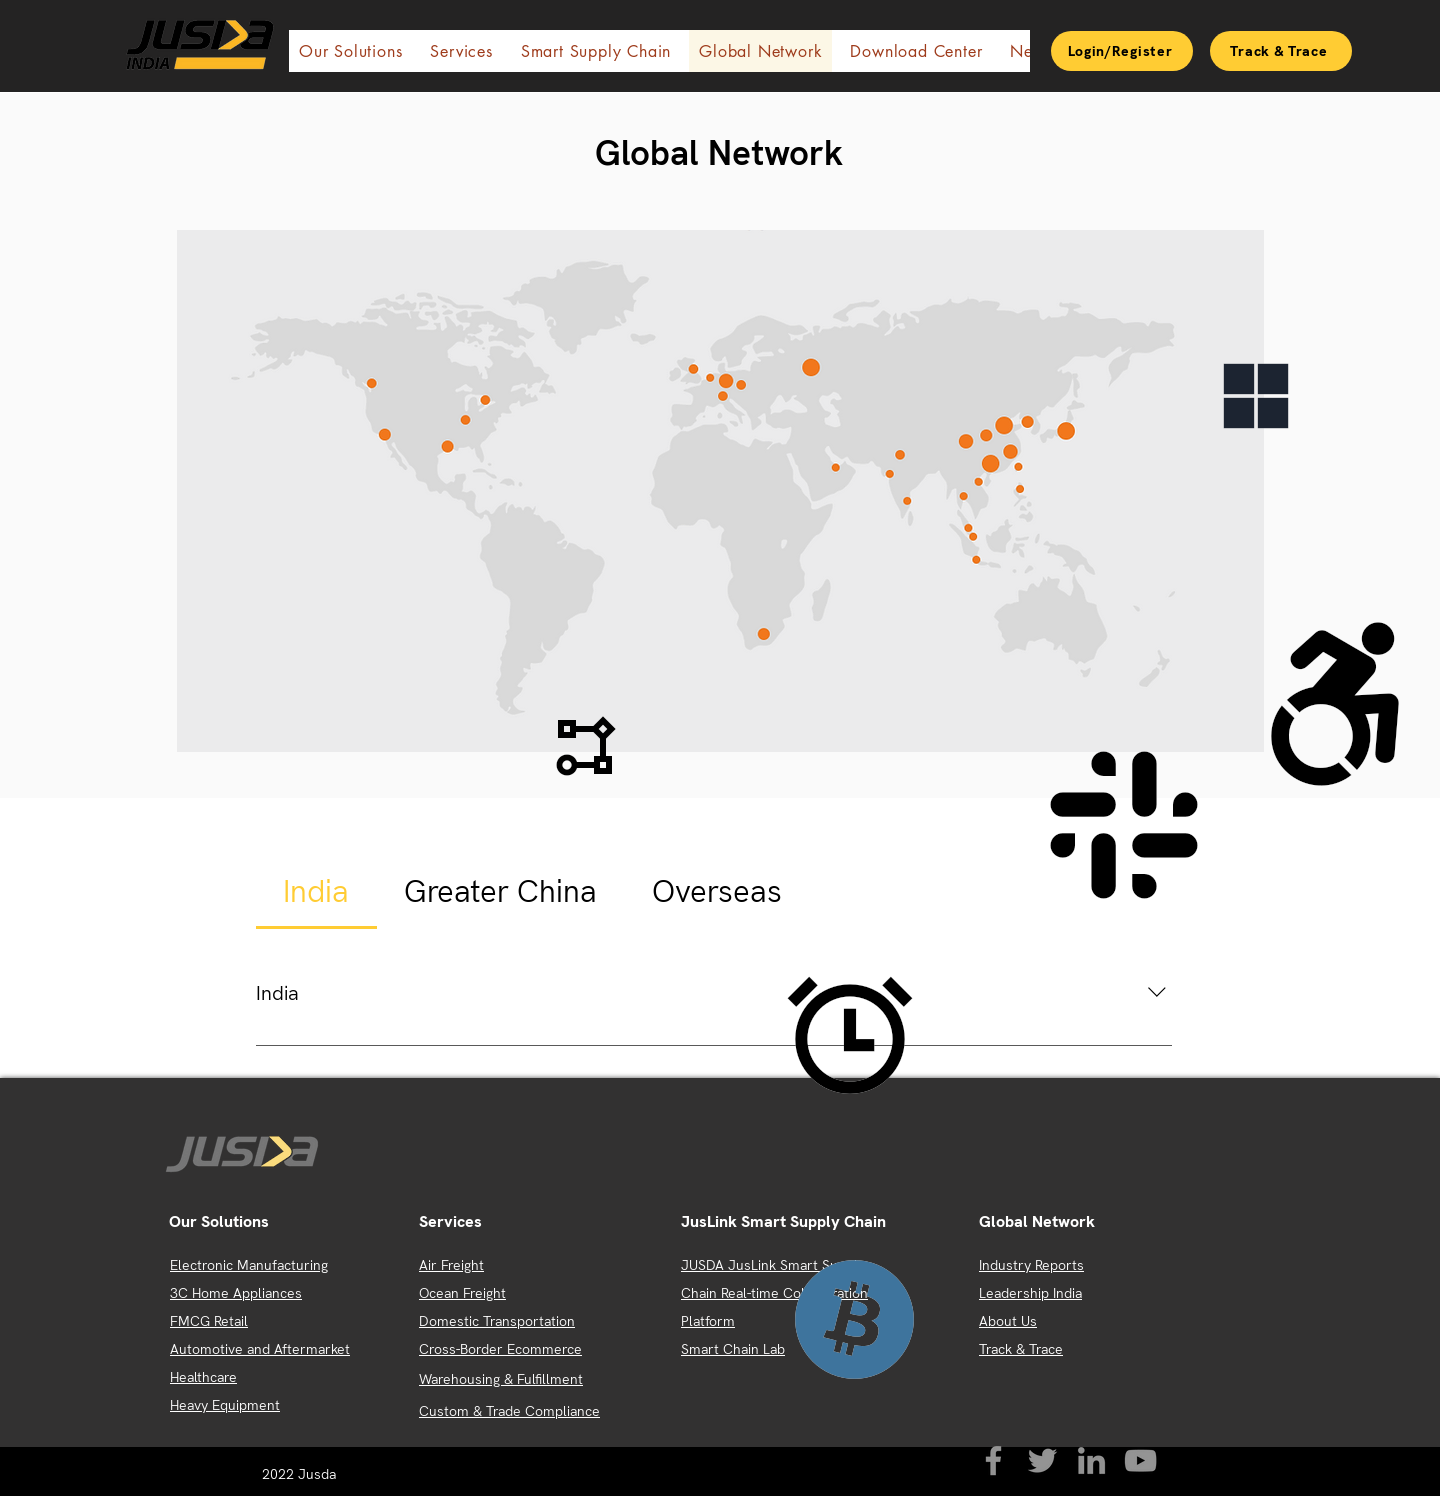 This screenshot has width=1440, height=1496. I want to click on bitcoin cryptocurrency logo, so click(854, 1319).